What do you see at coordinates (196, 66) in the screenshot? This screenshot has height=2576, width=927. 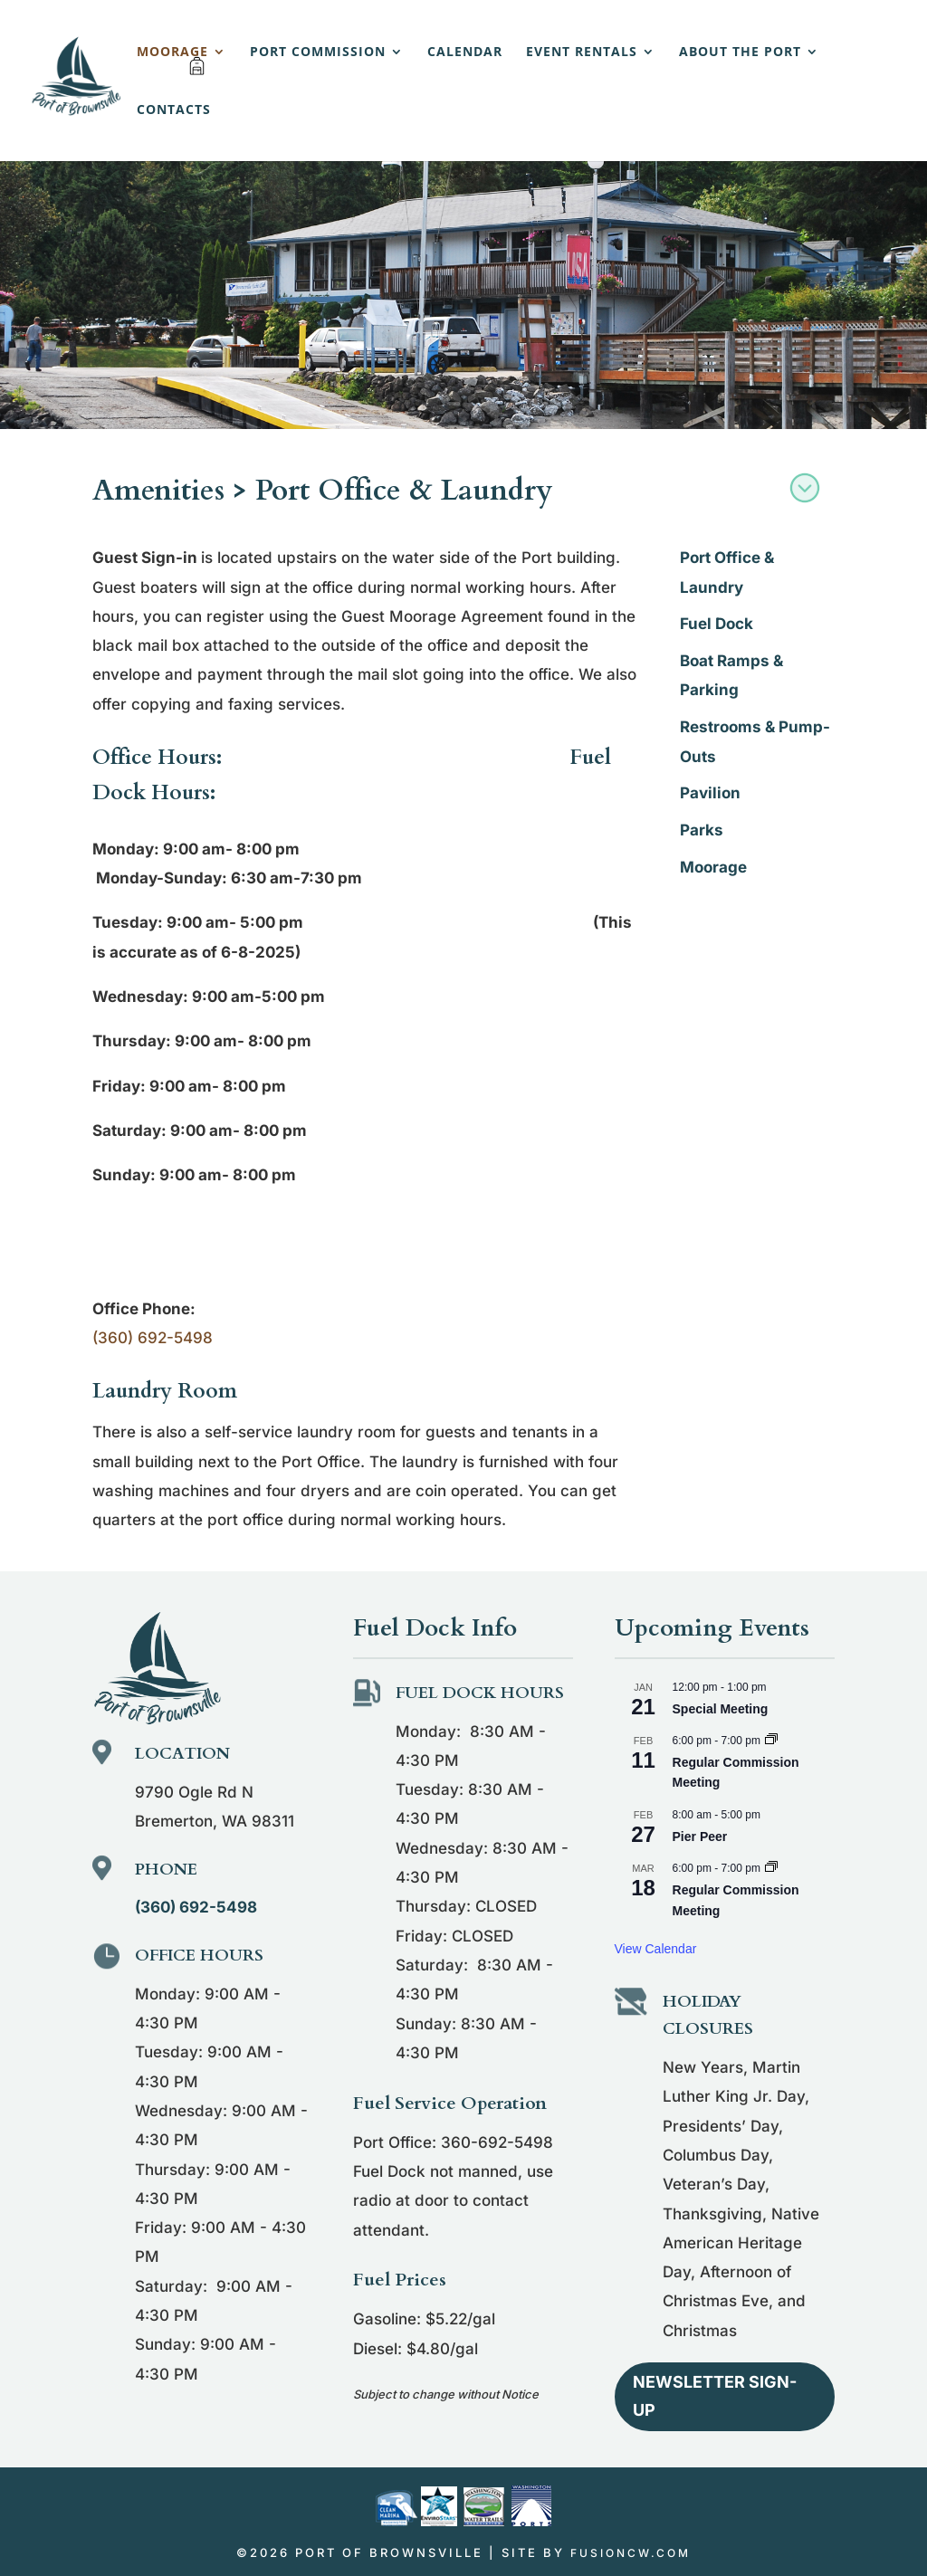 I see `access your inventory or stored items` at bounding box center [196, 66].